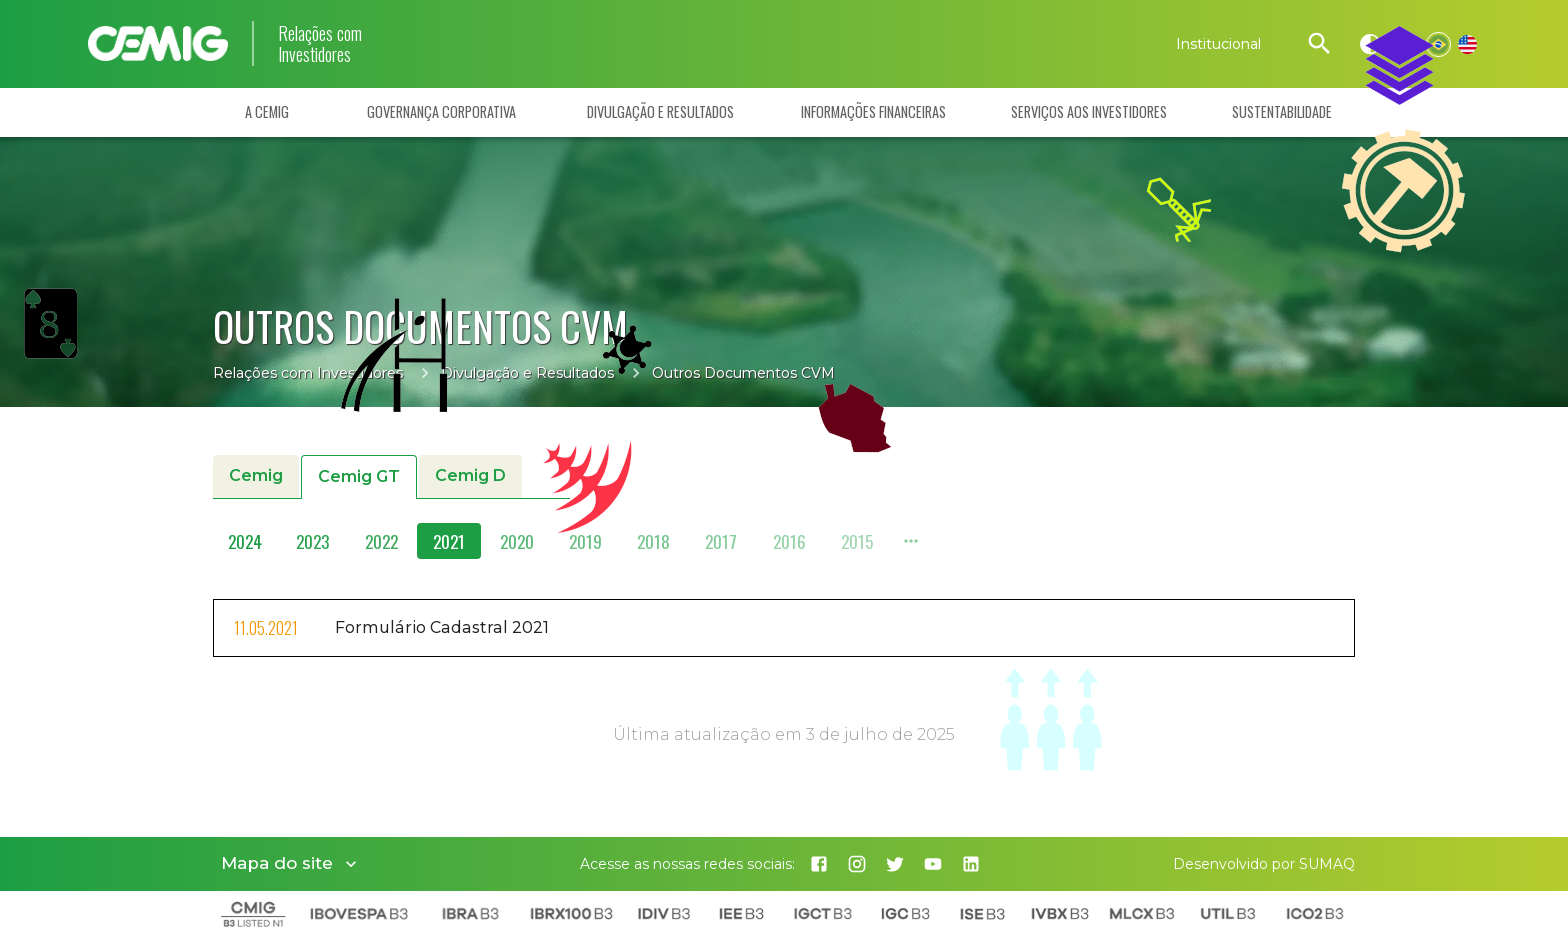 This screenshot has height=935, width=1568. What do you see at coordinates (397, 356) in the screenshot?
I see `indicates a successful rugby conversion kick` at bounding box center [397, 356].